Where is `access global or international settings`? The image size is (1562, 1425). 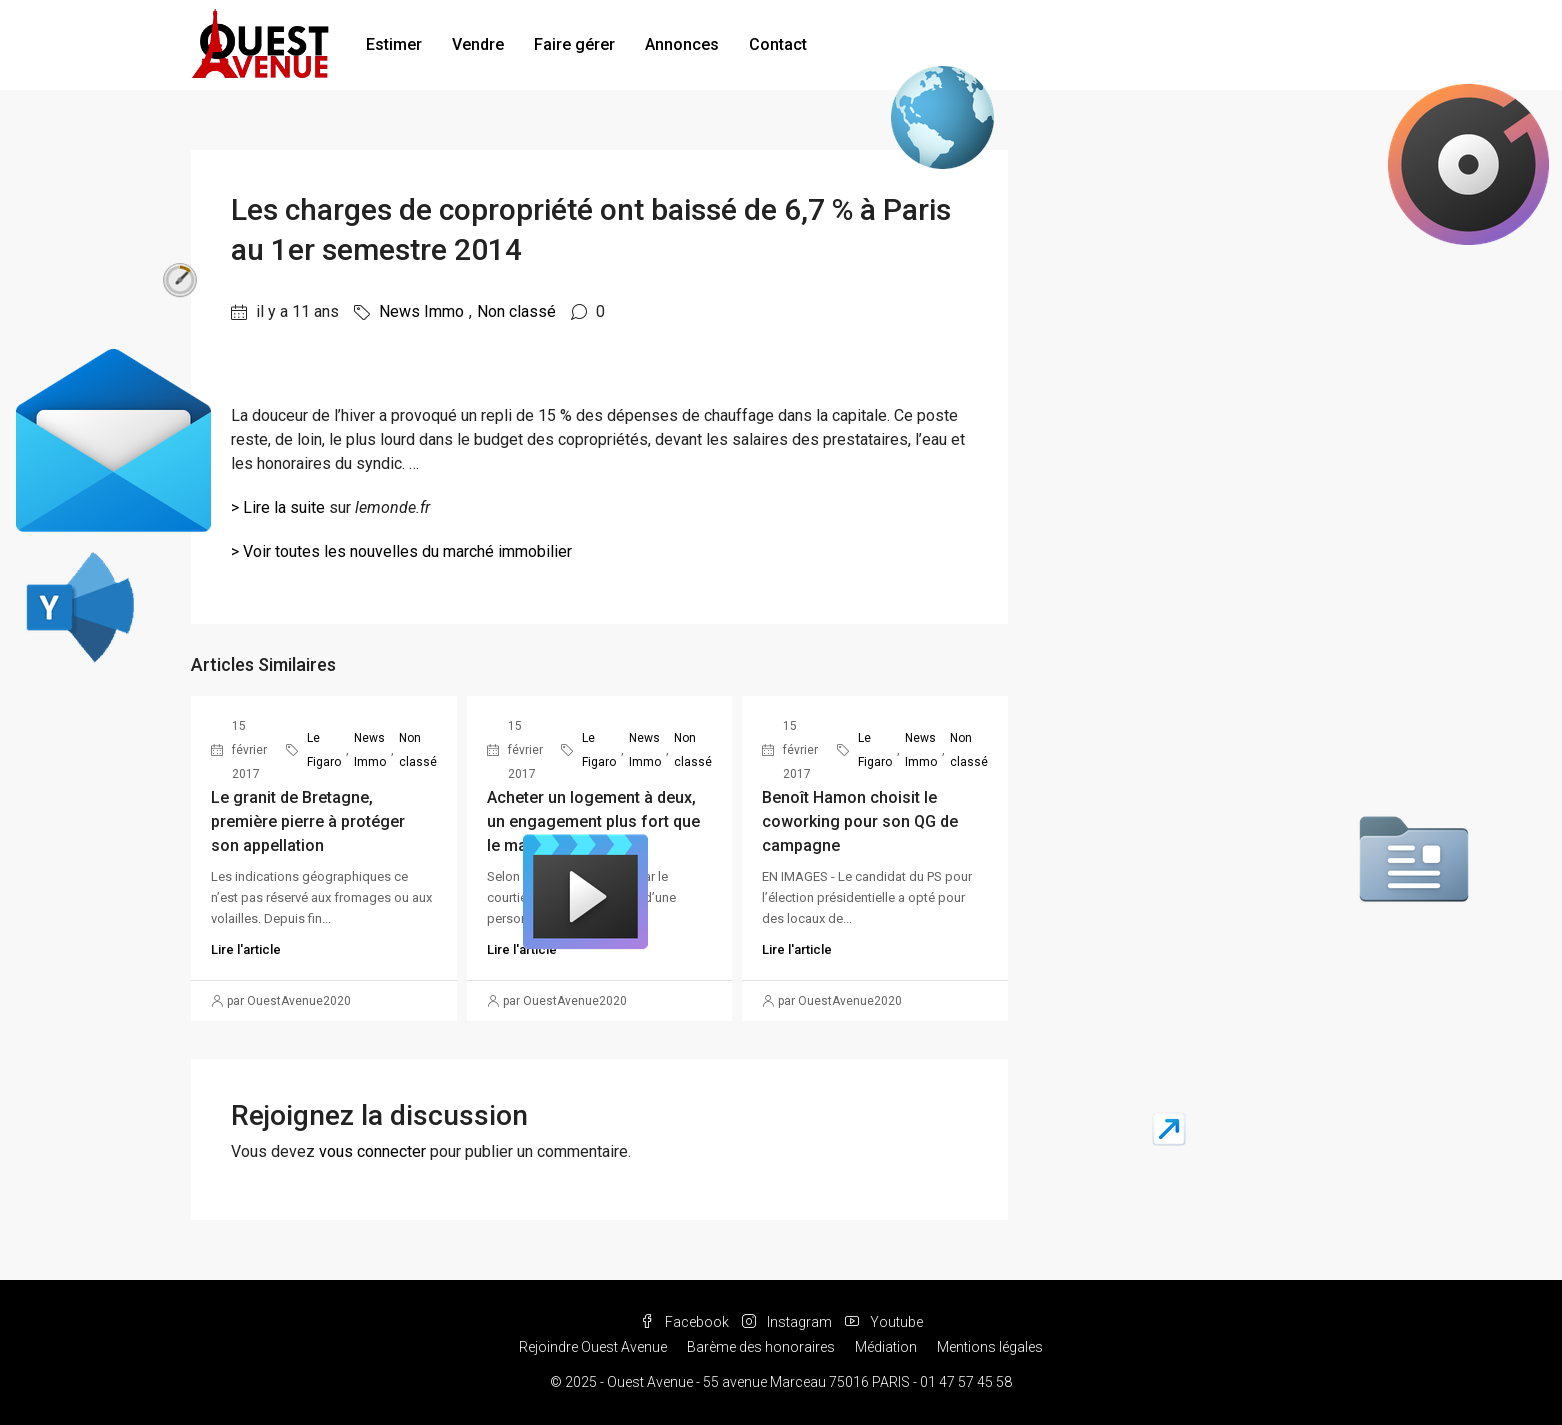 access global or international settings is located at coordinates (942, 117).